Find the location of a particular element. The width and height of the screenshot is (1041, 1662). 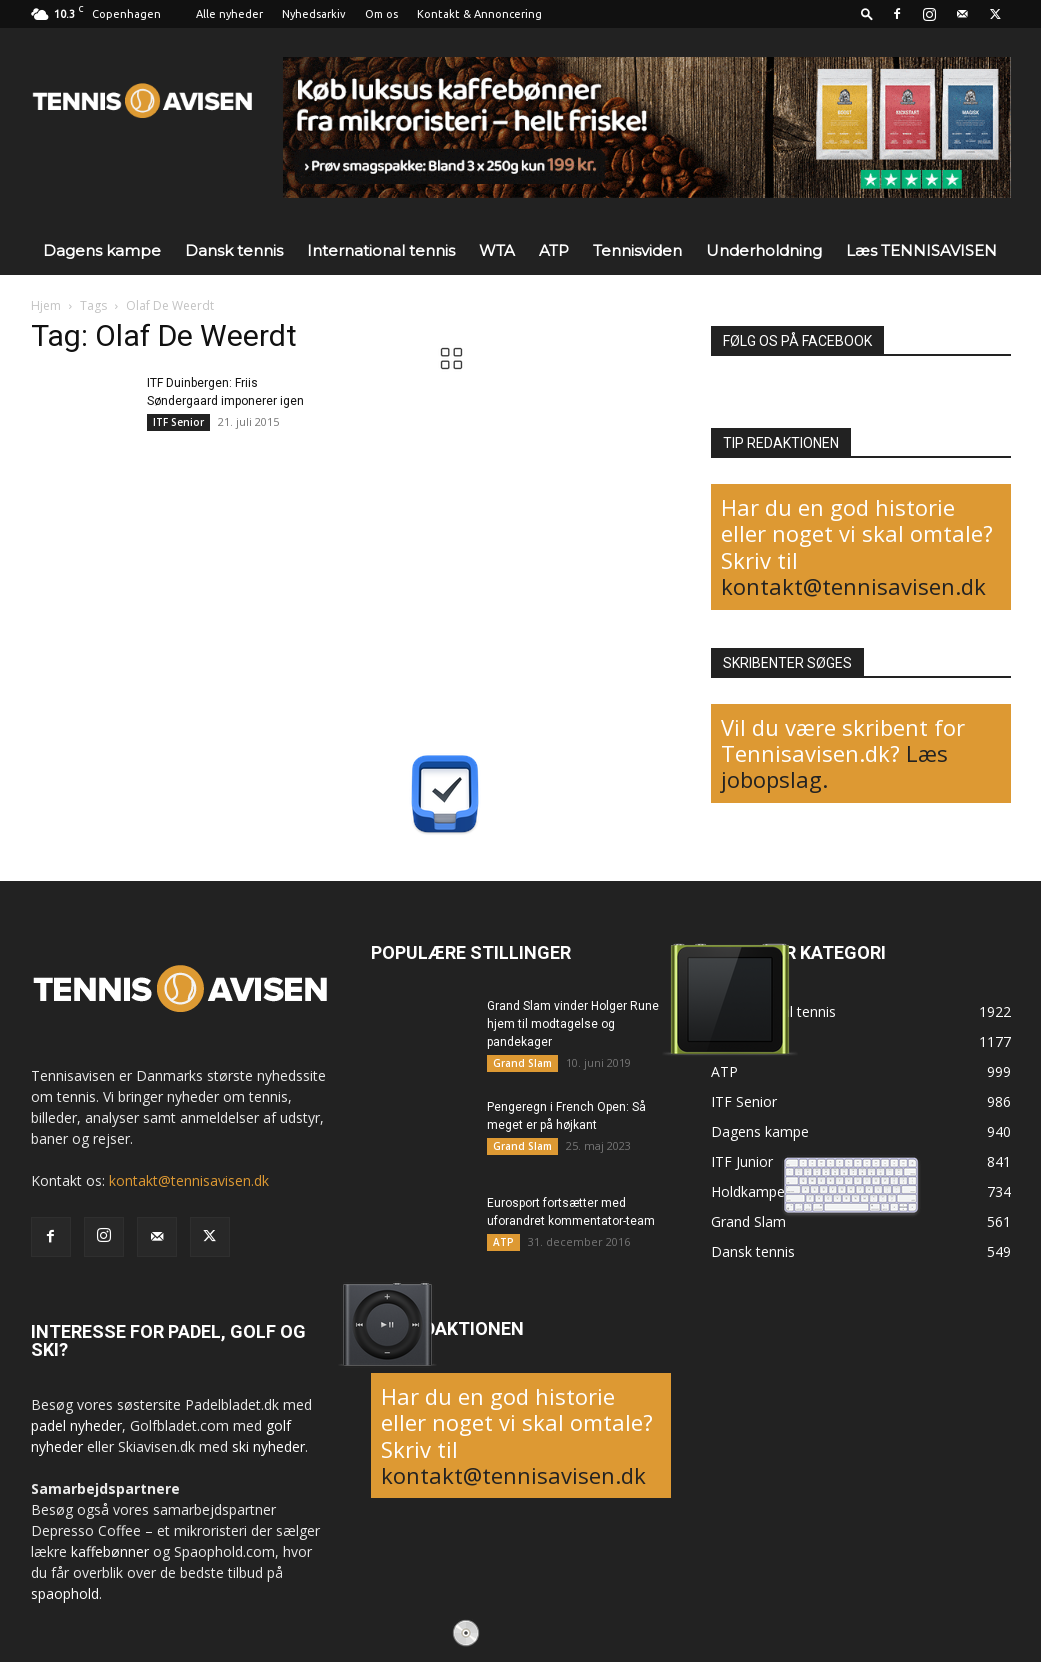

indicates a DVD-RW drive or rewritable disc device is located at coordinates (466, 1633).